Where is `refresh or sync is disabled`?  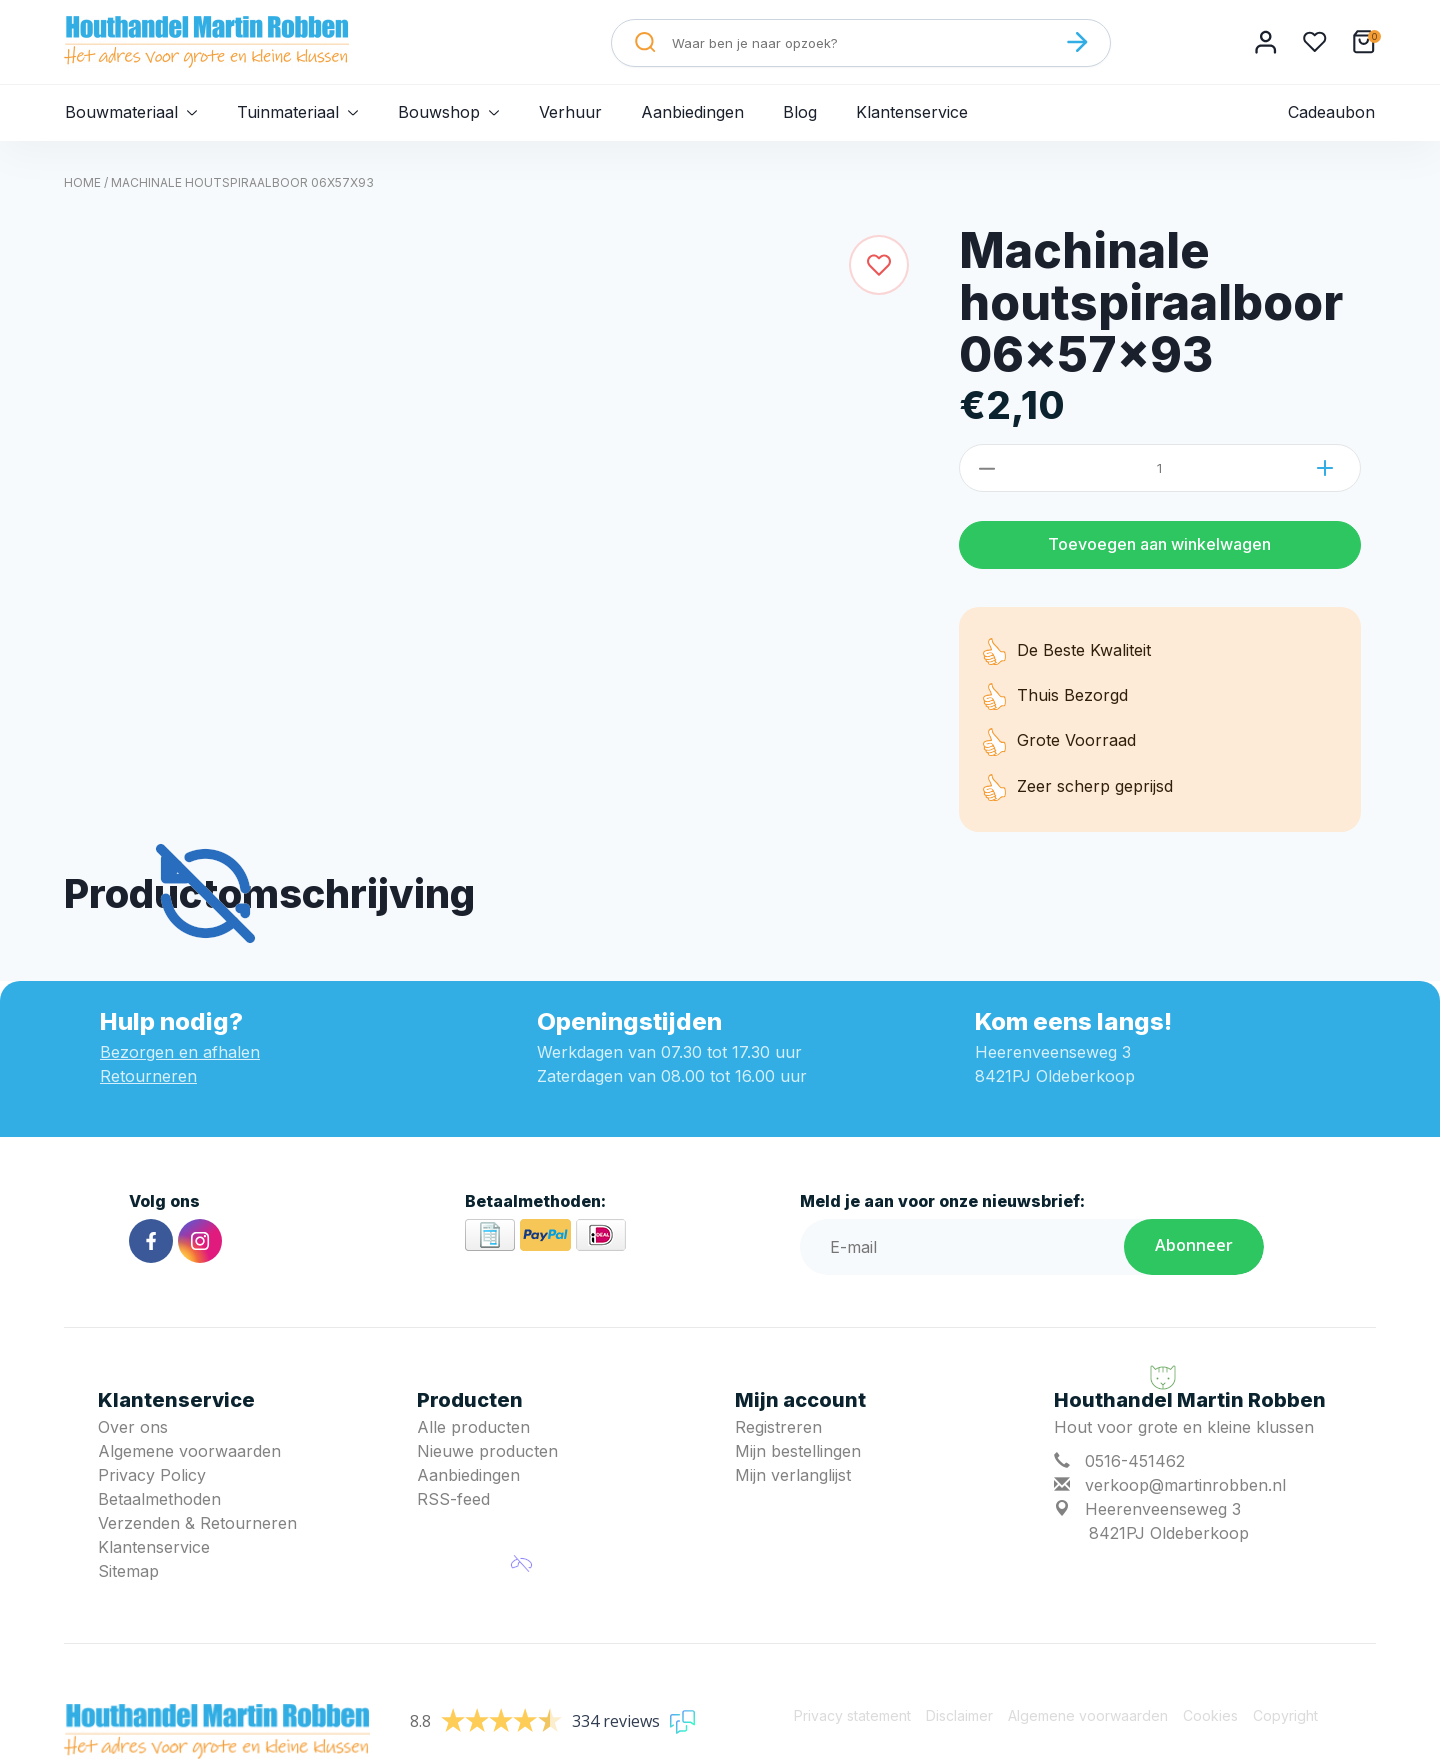 refresh or sync is disabled is located at coordinates (205, 893).